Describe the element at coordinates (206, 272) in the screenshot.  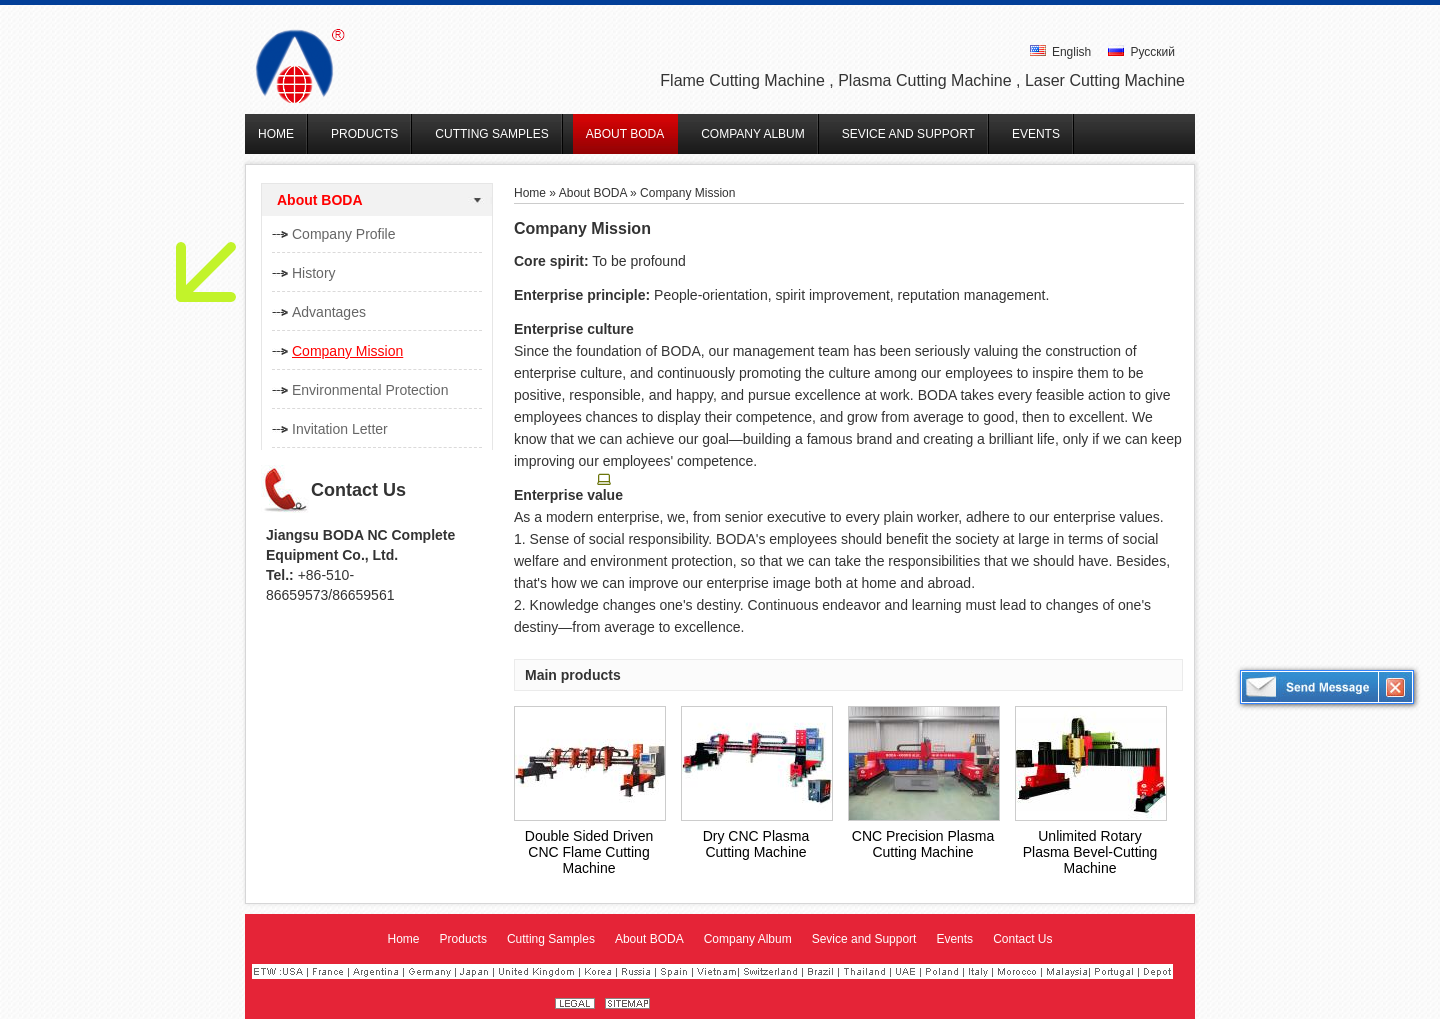
I see `navigate to the bottom-left corner` at that location.